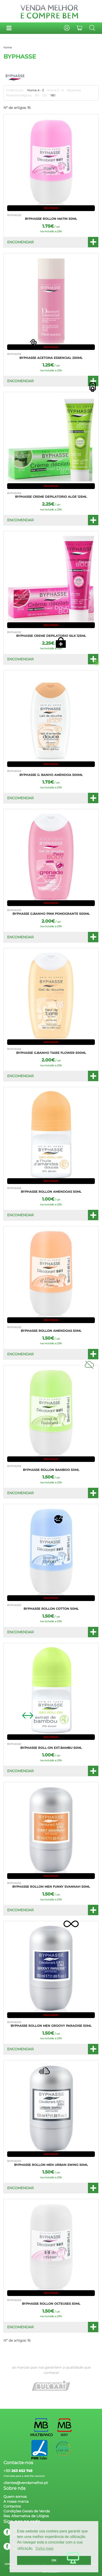 Image resolution: width=102 pixels, height=2576 pixels. I want to click on access model context protocol settings, so click(33, 343).